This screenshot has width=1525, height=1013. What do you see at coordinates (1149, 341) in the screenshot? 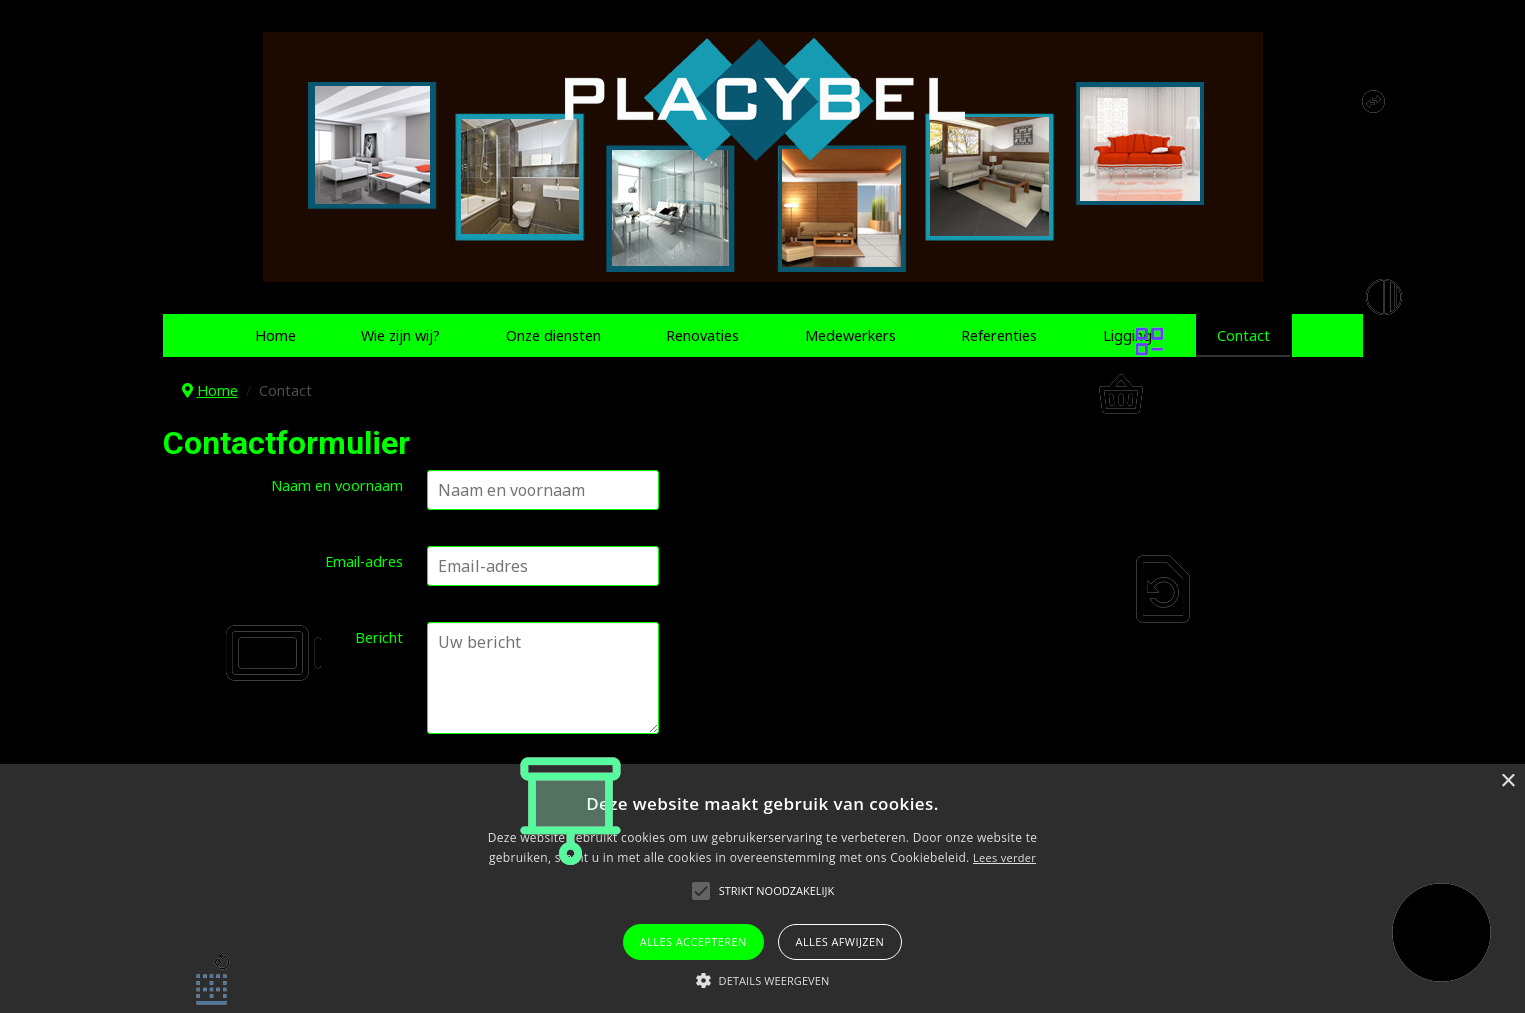
I see `remove a category from the list` at bounding box center [1149, 341].